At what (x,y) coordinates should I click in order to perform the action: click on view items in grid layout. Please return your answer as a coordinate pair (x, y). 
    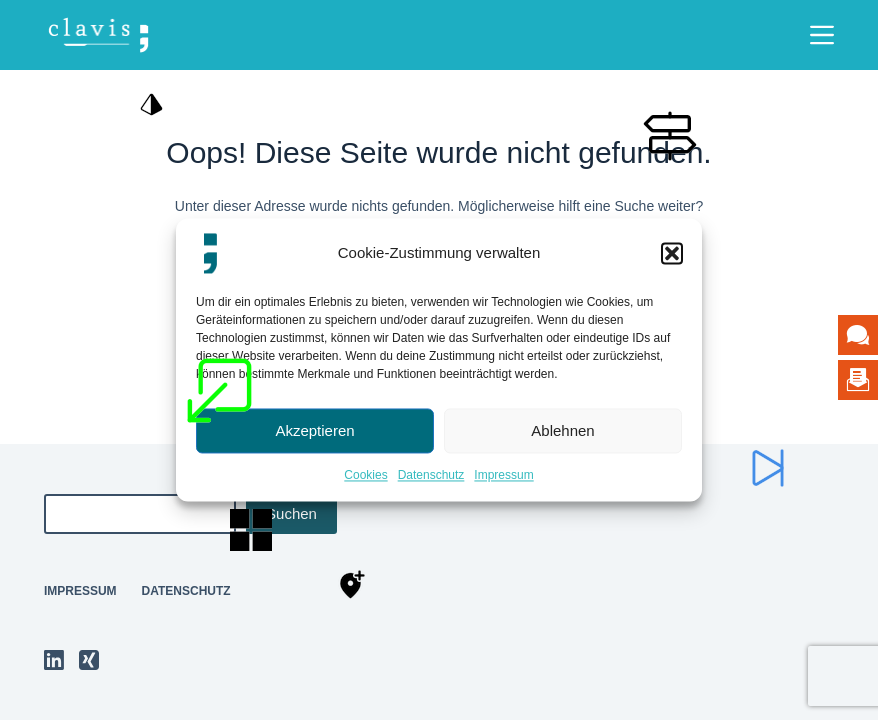
    Looking at the image, I should click on (251, 530).